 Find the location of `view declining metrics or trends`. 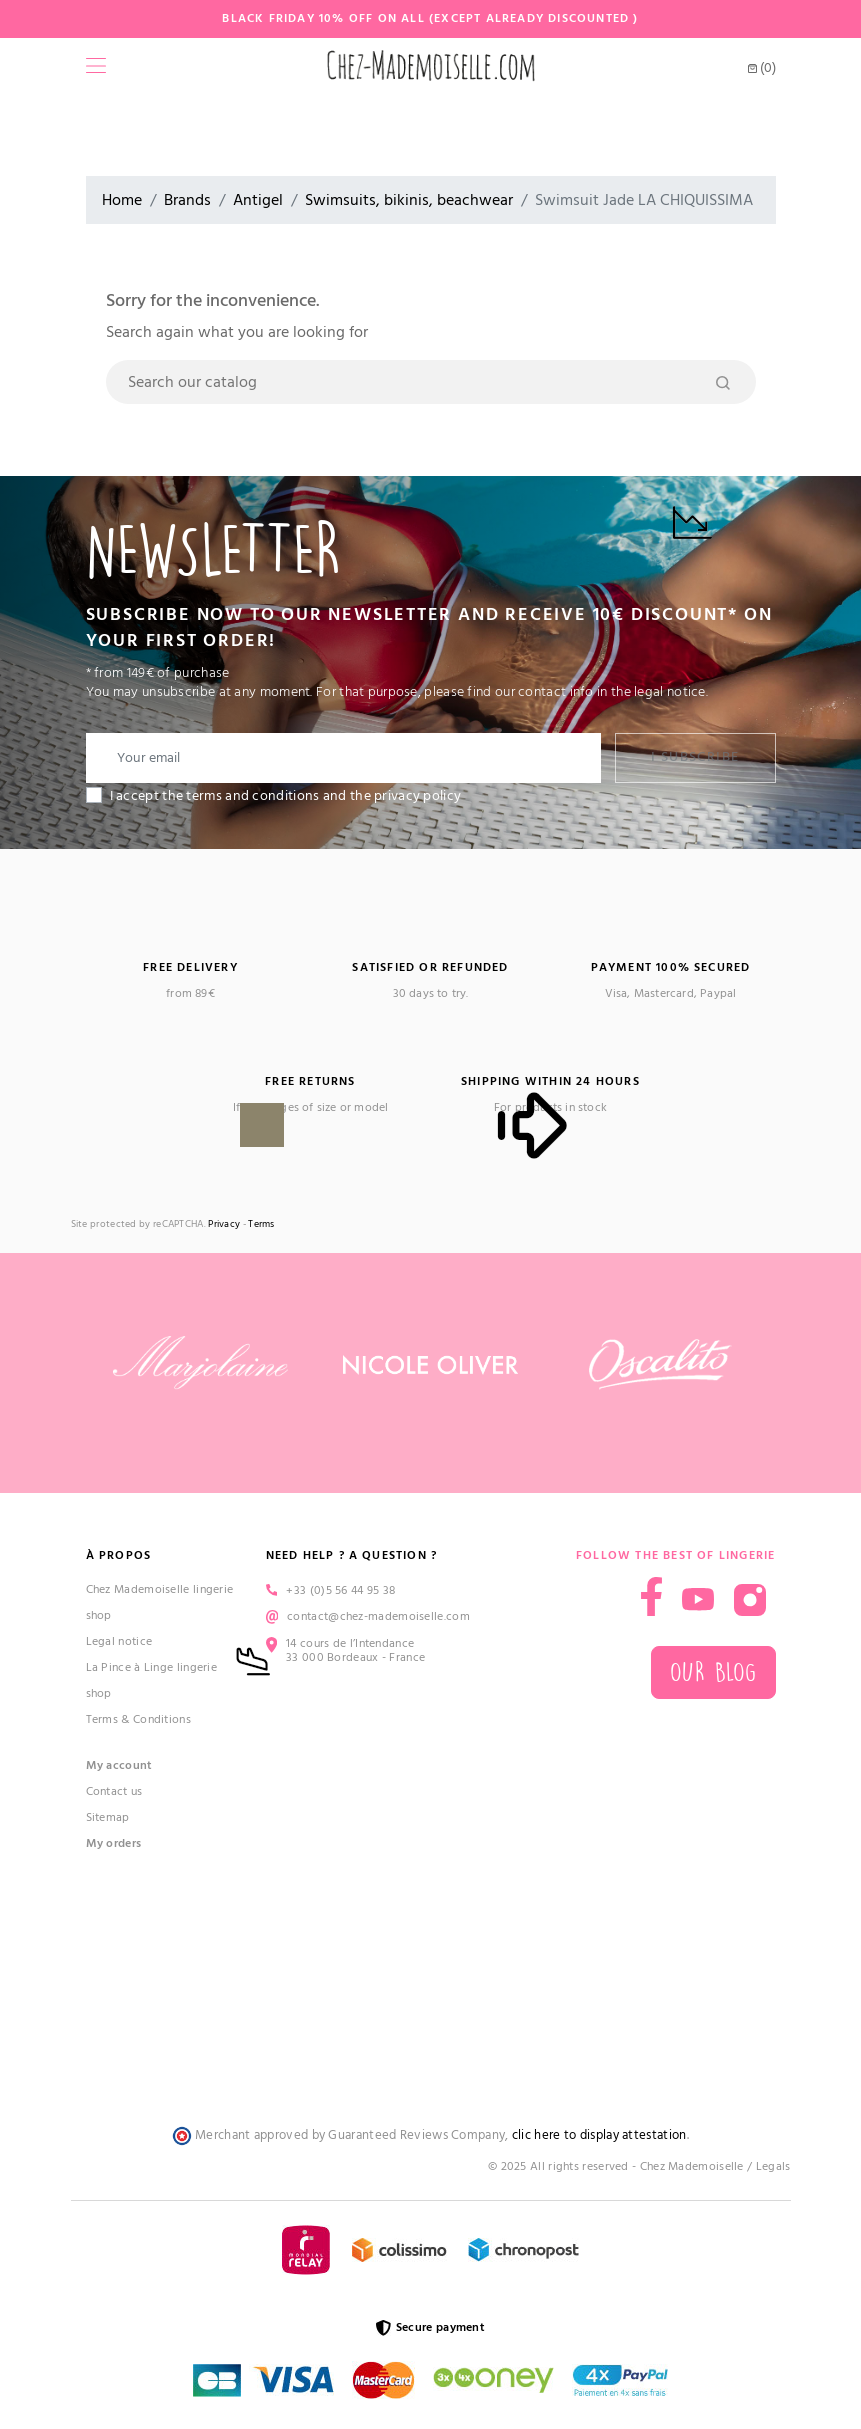

view declining metrics or trends is located at coordinates (692, 522).